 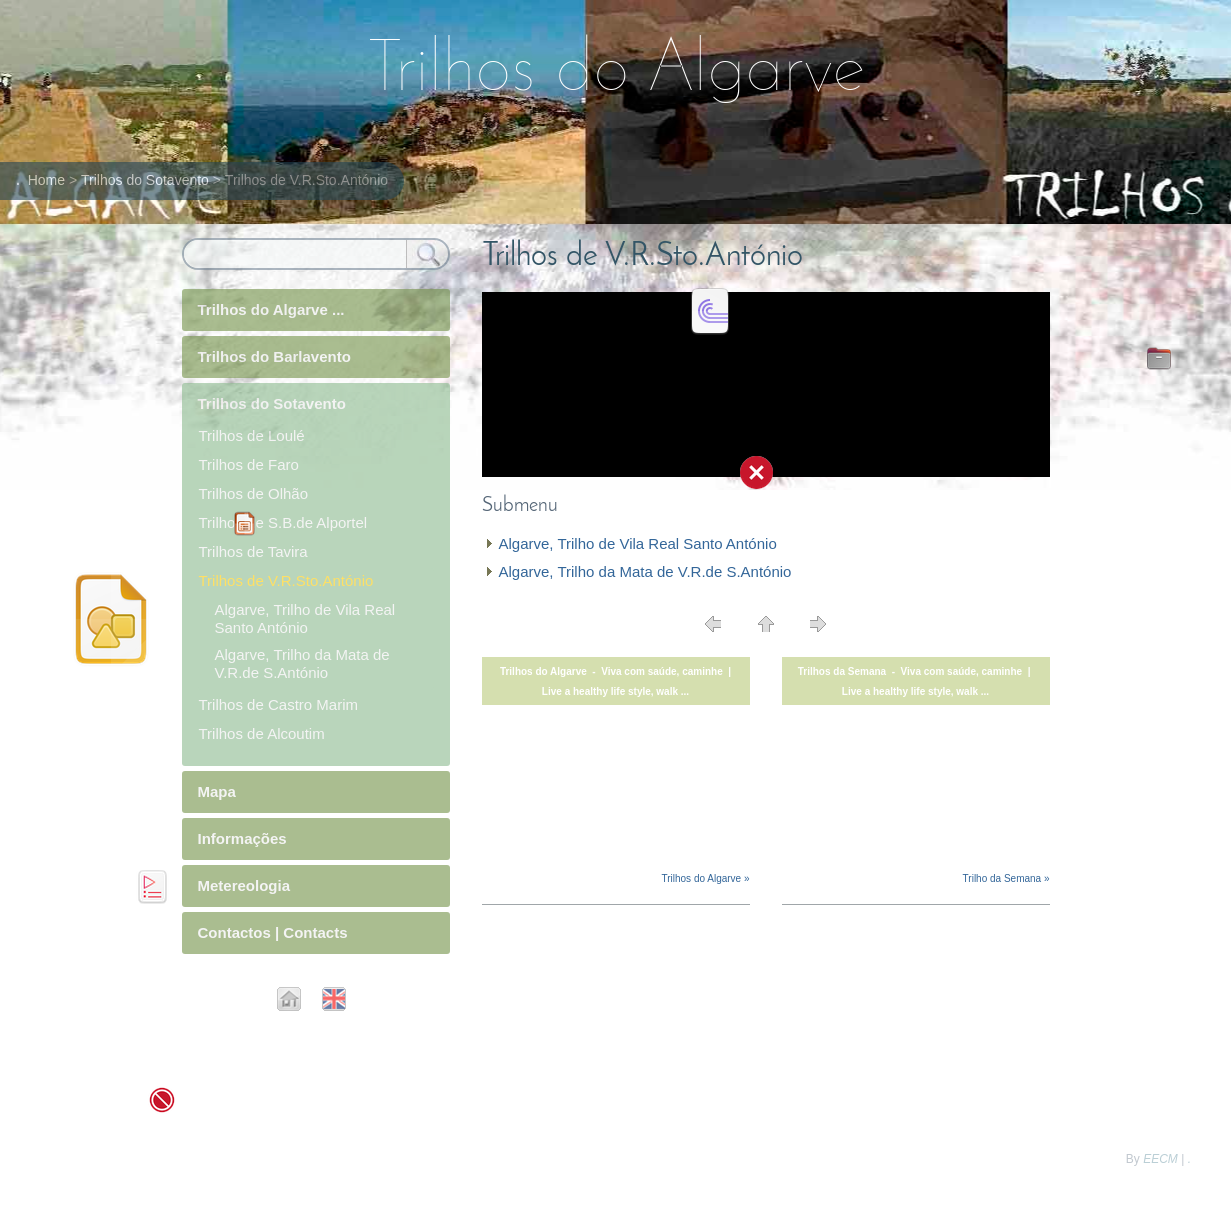 I want to click on open a presentation file, so click(x=244, y=523).